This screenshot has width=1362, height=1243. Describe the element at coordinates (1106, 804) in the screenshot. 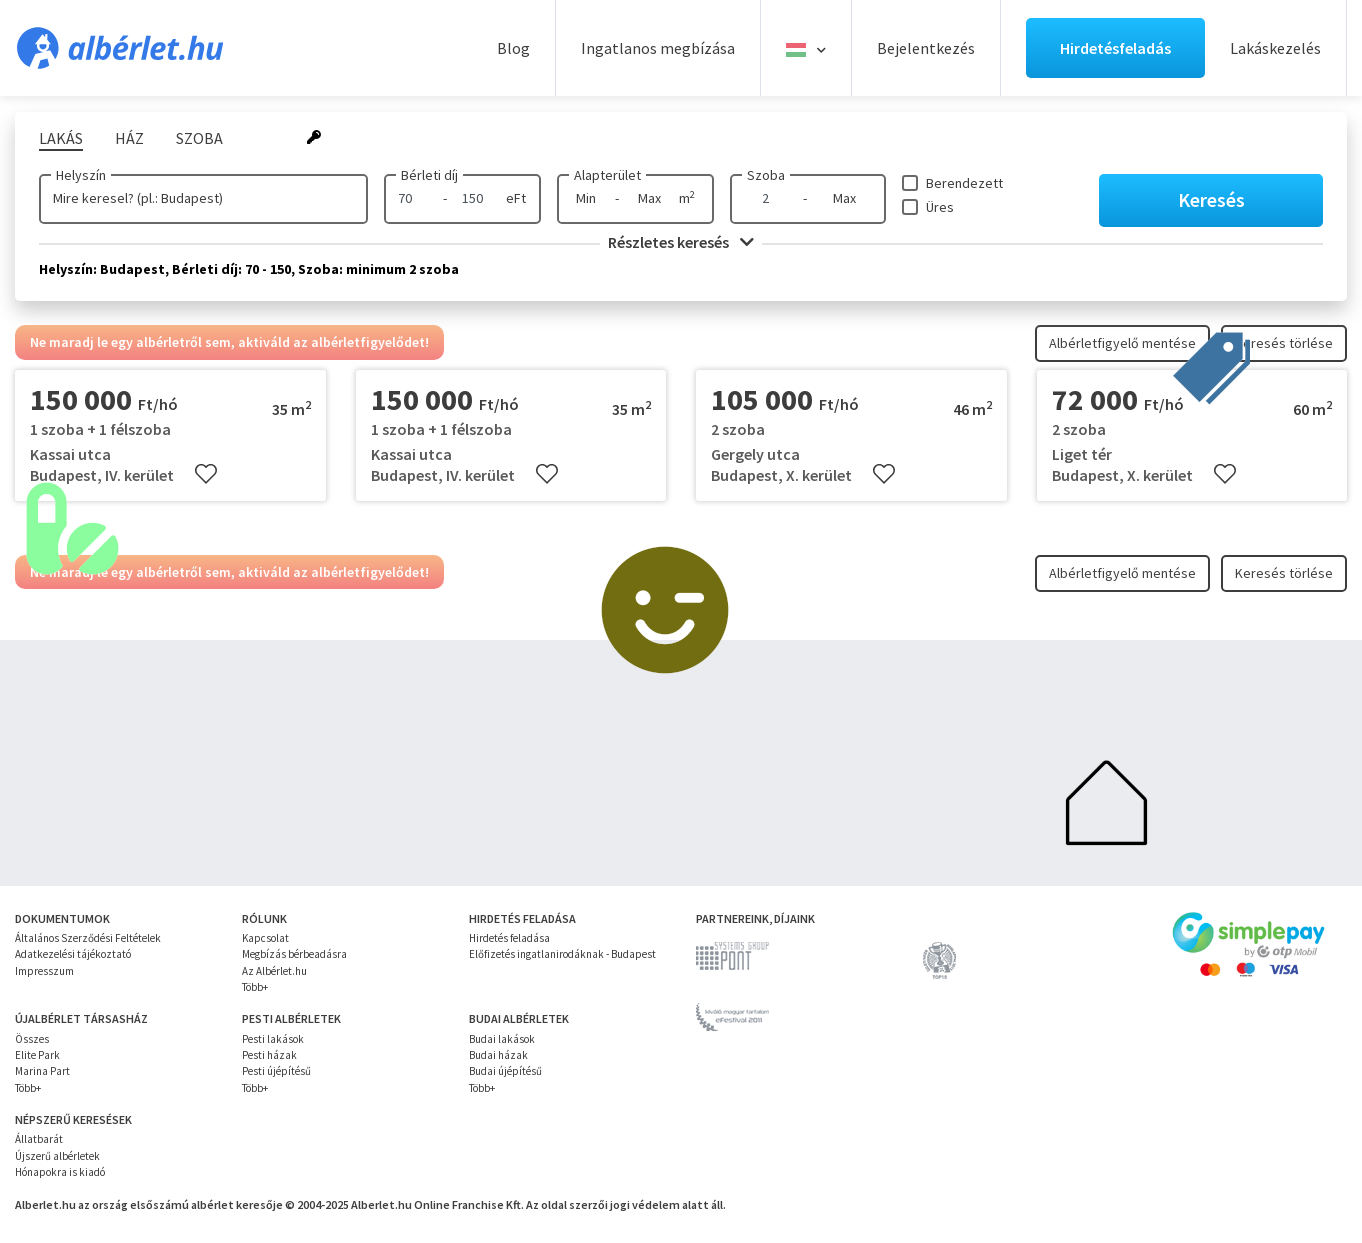

I see `navigate to home screen` at that location.